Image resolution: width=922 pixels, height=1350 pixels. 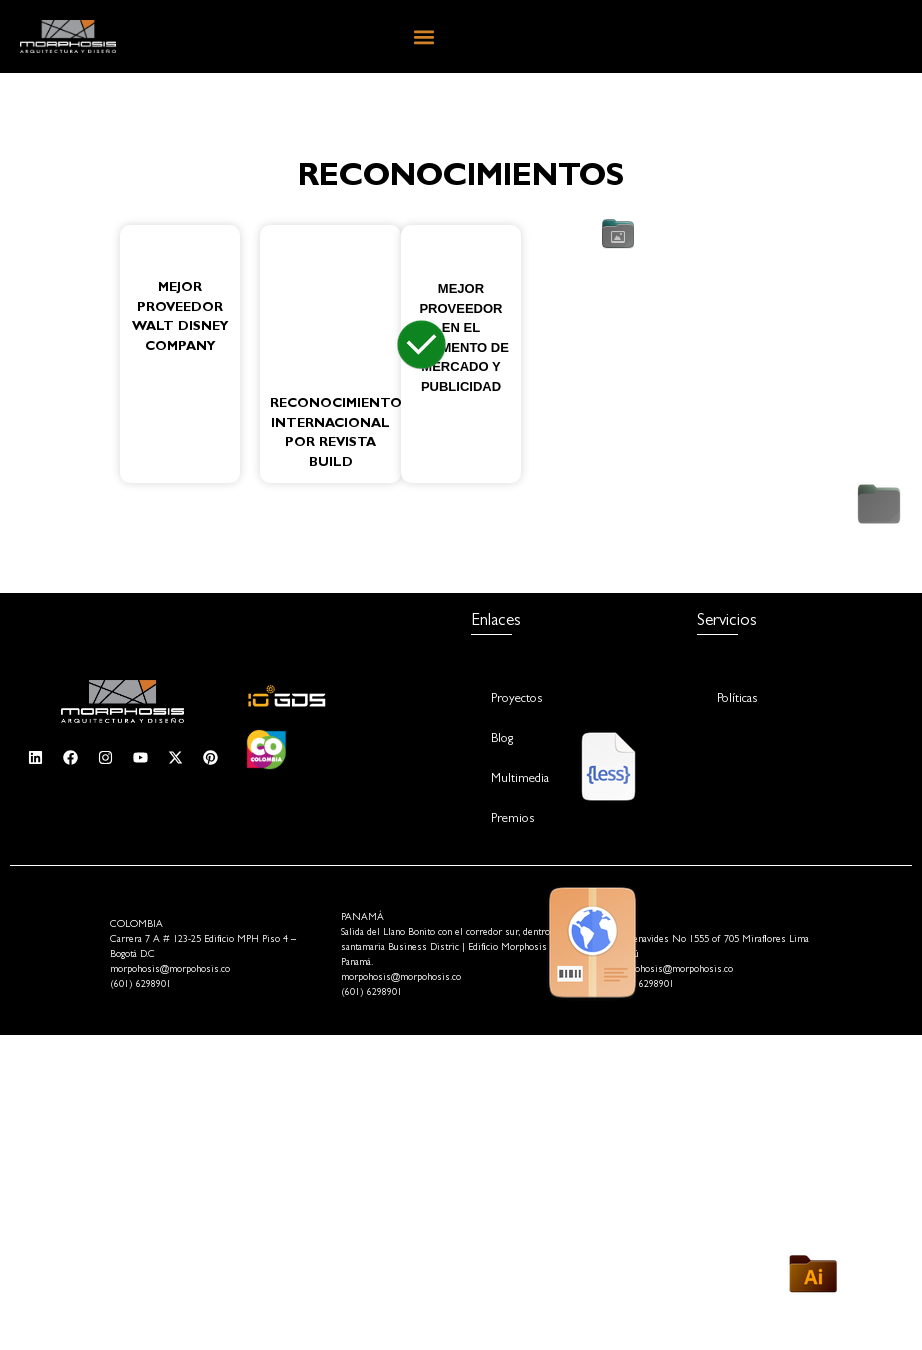 I want to click on open folder containing adobe illustrator files, so click(x=813, y=1275).